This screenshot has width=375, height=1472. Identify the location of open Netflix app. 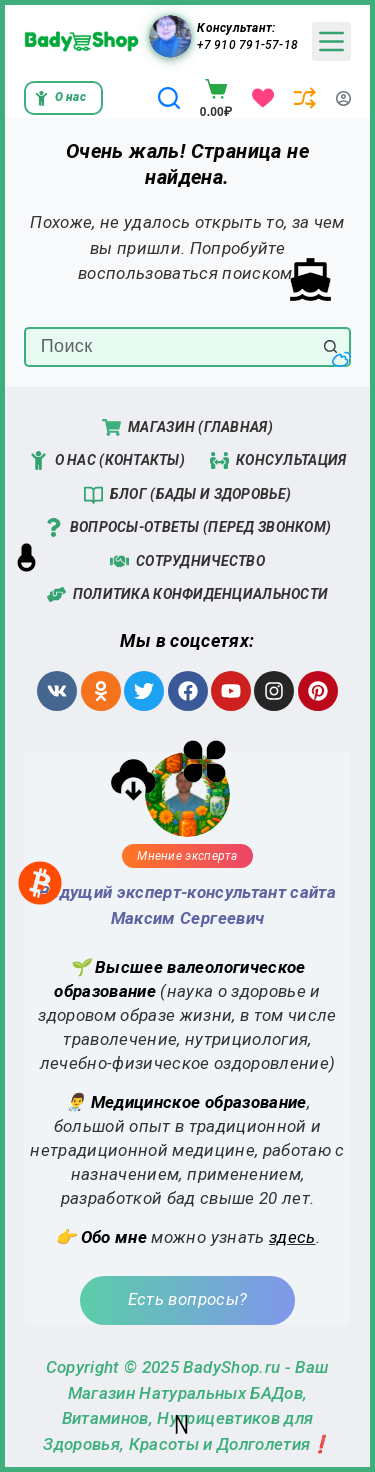
(181, 1424).